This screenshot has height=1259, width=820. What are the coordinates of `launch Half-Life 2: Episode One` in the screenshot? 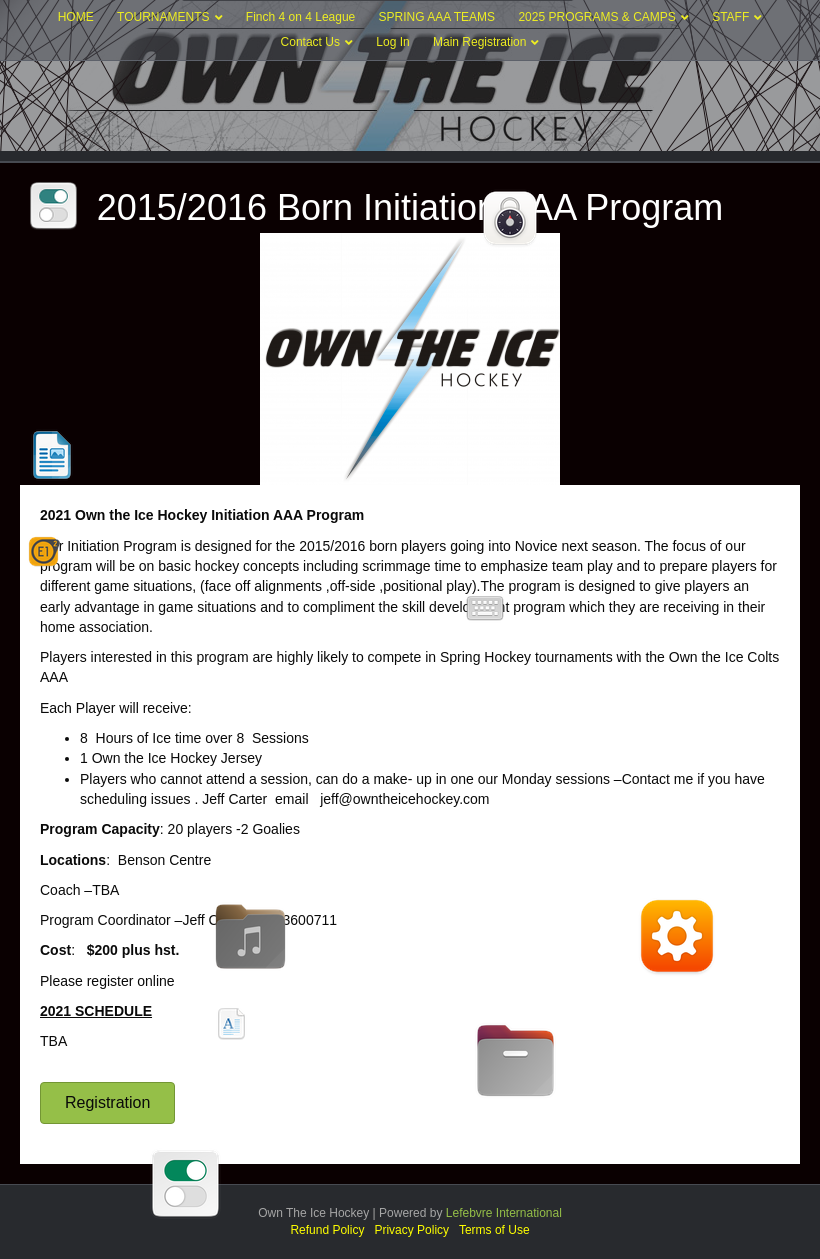 It's located at (43, 551).